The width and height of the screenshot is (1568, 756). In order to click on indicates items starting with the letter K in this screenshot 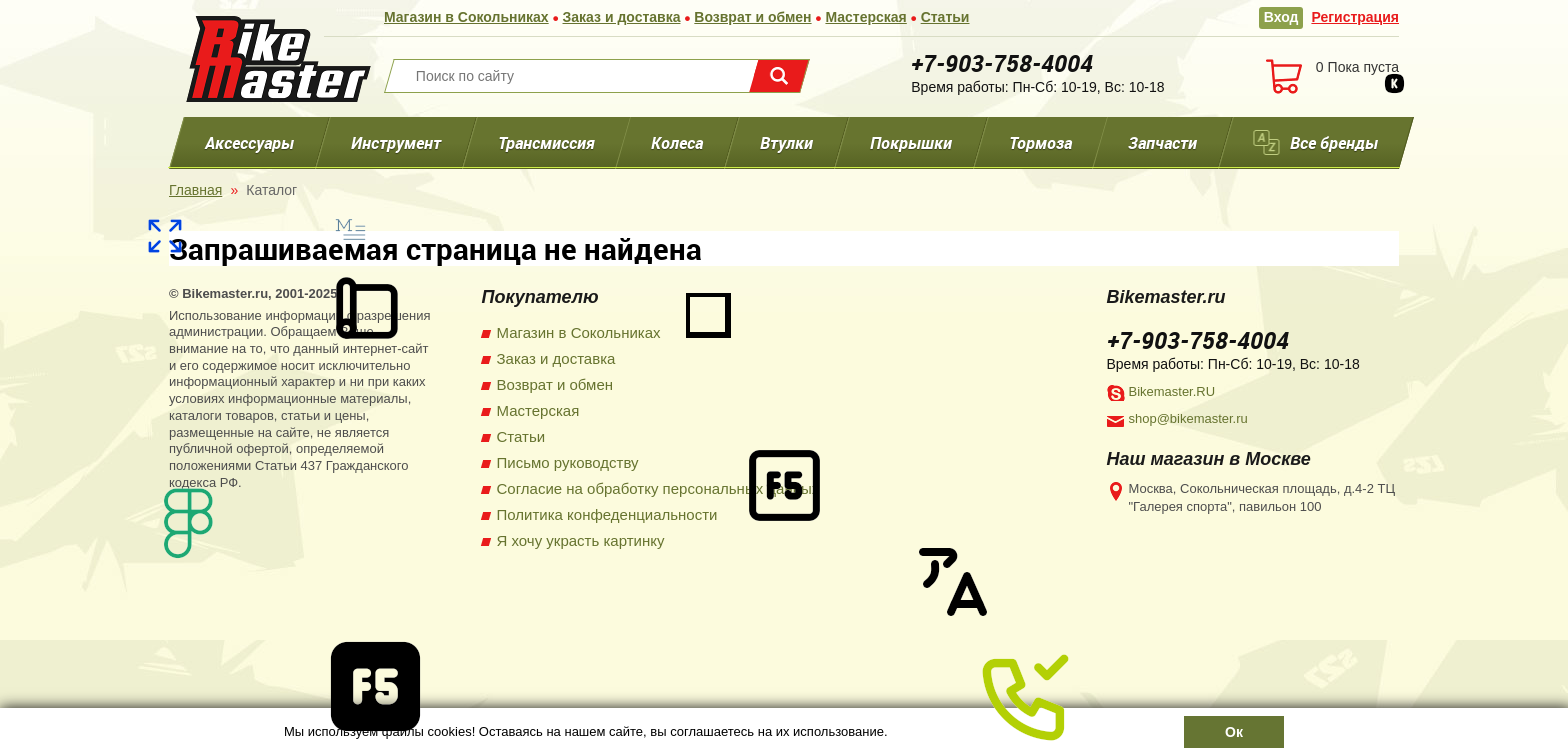, I will do `click(1394, 83)`.